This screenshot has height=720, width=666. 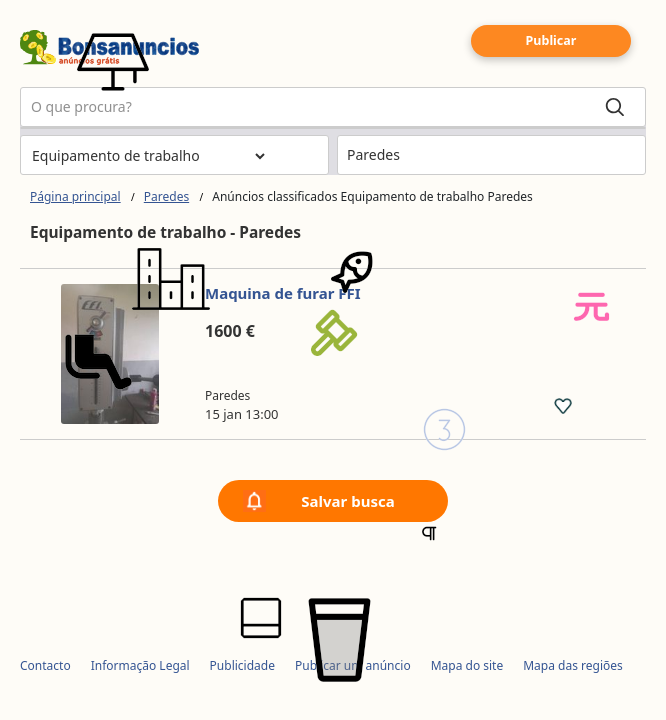 What do you see at coordinates (261, 618) in the screenshot?
I see `hide the bottom panel` at bounding box center [261, 618].